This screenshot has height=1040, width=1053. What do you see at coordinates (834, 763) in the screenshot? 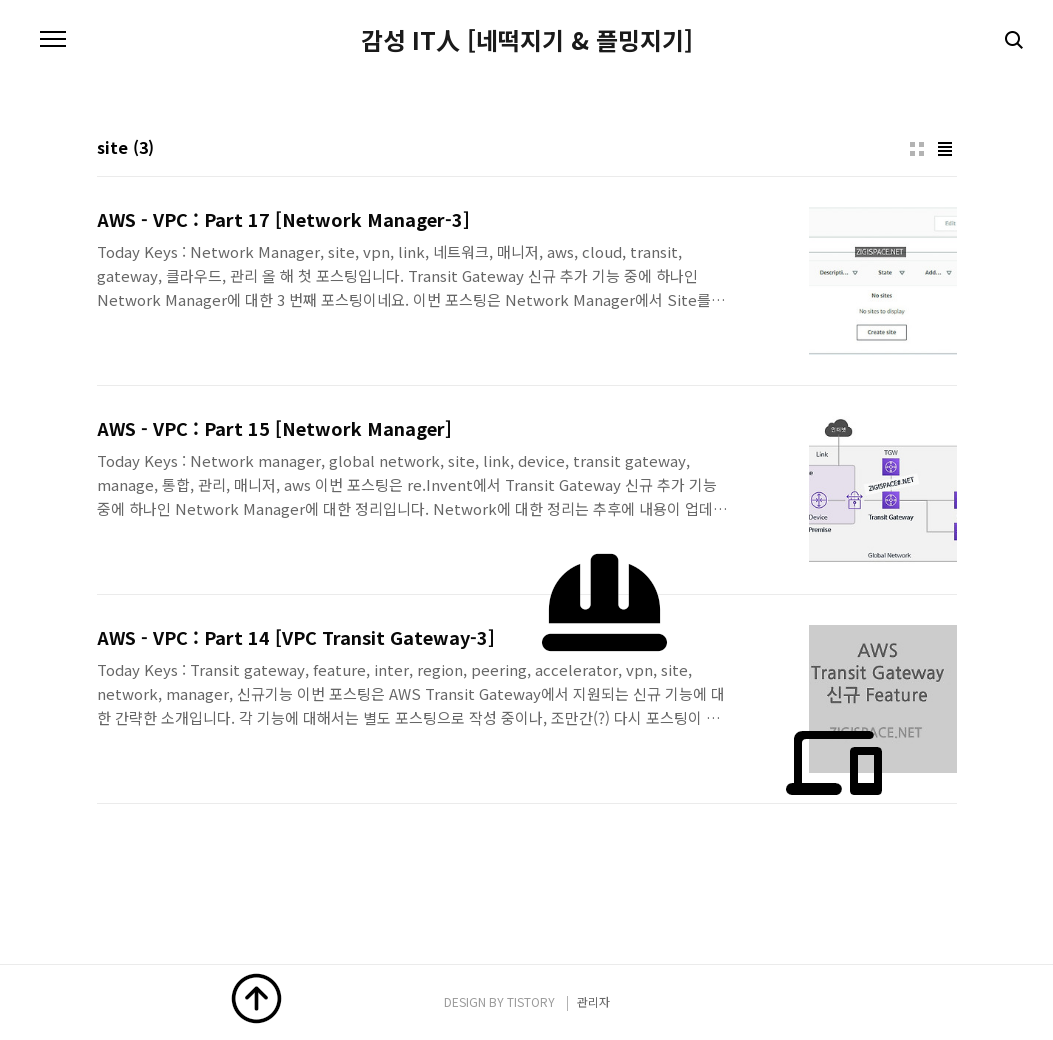
I see `connect your phone to another device` at bounding box center [834, 763].